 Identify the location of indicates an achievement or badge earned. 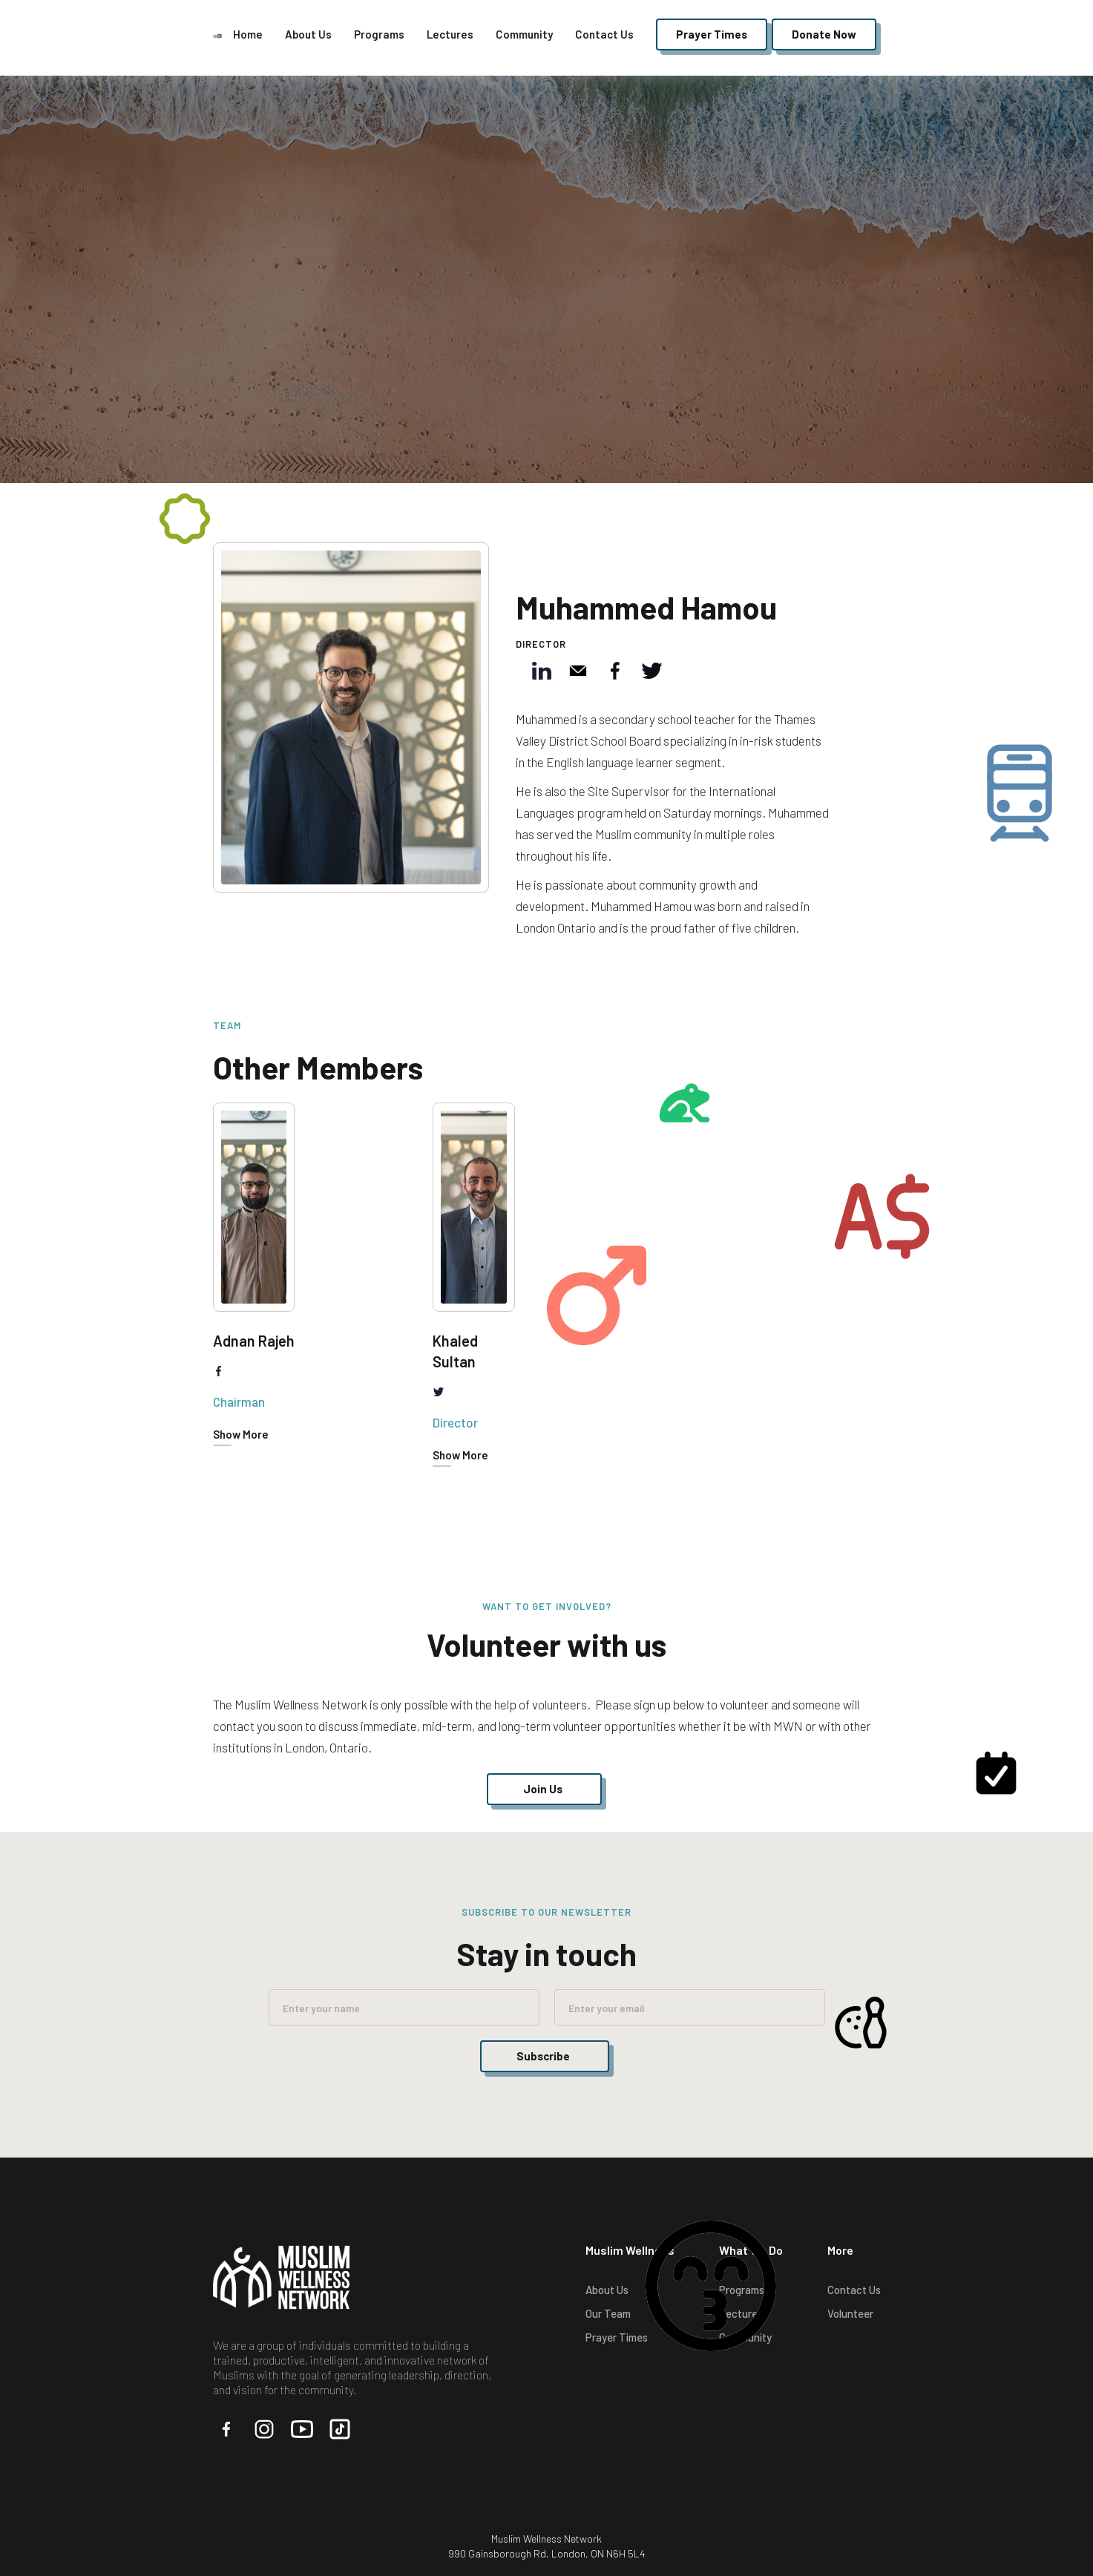
(185, 519).